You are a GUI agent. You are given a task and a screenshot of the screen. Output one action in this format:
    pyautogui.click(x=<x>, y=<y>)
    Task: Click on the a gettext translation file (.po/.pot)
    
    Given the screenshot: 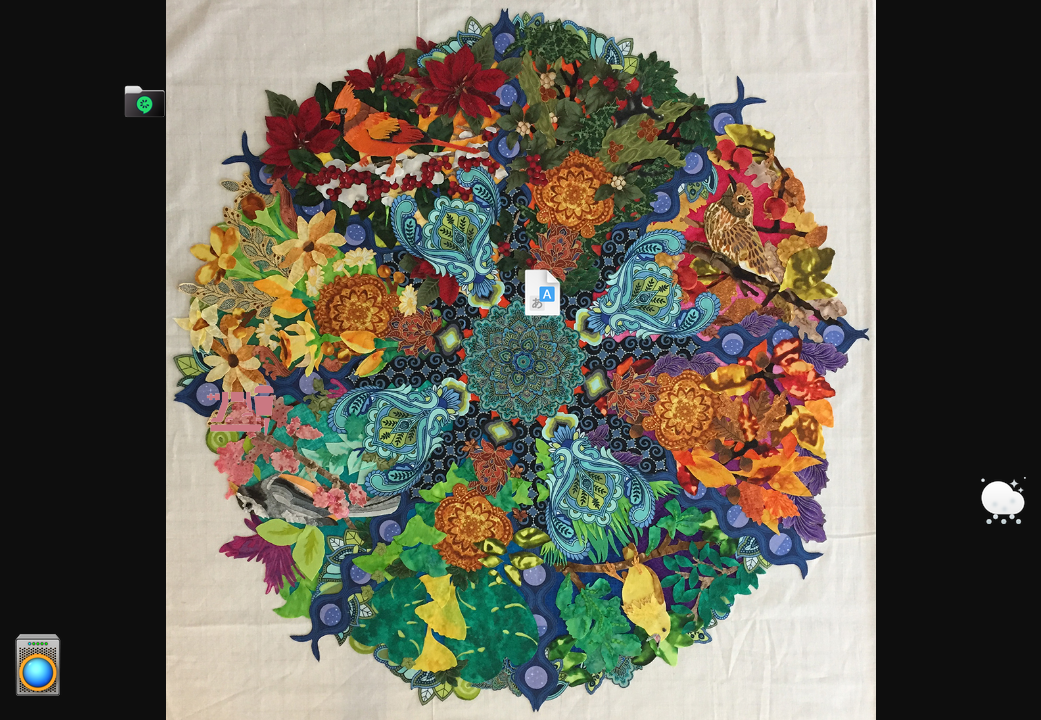 What is the action you would take?
    pyautogui.click(x=542, y=293)
    